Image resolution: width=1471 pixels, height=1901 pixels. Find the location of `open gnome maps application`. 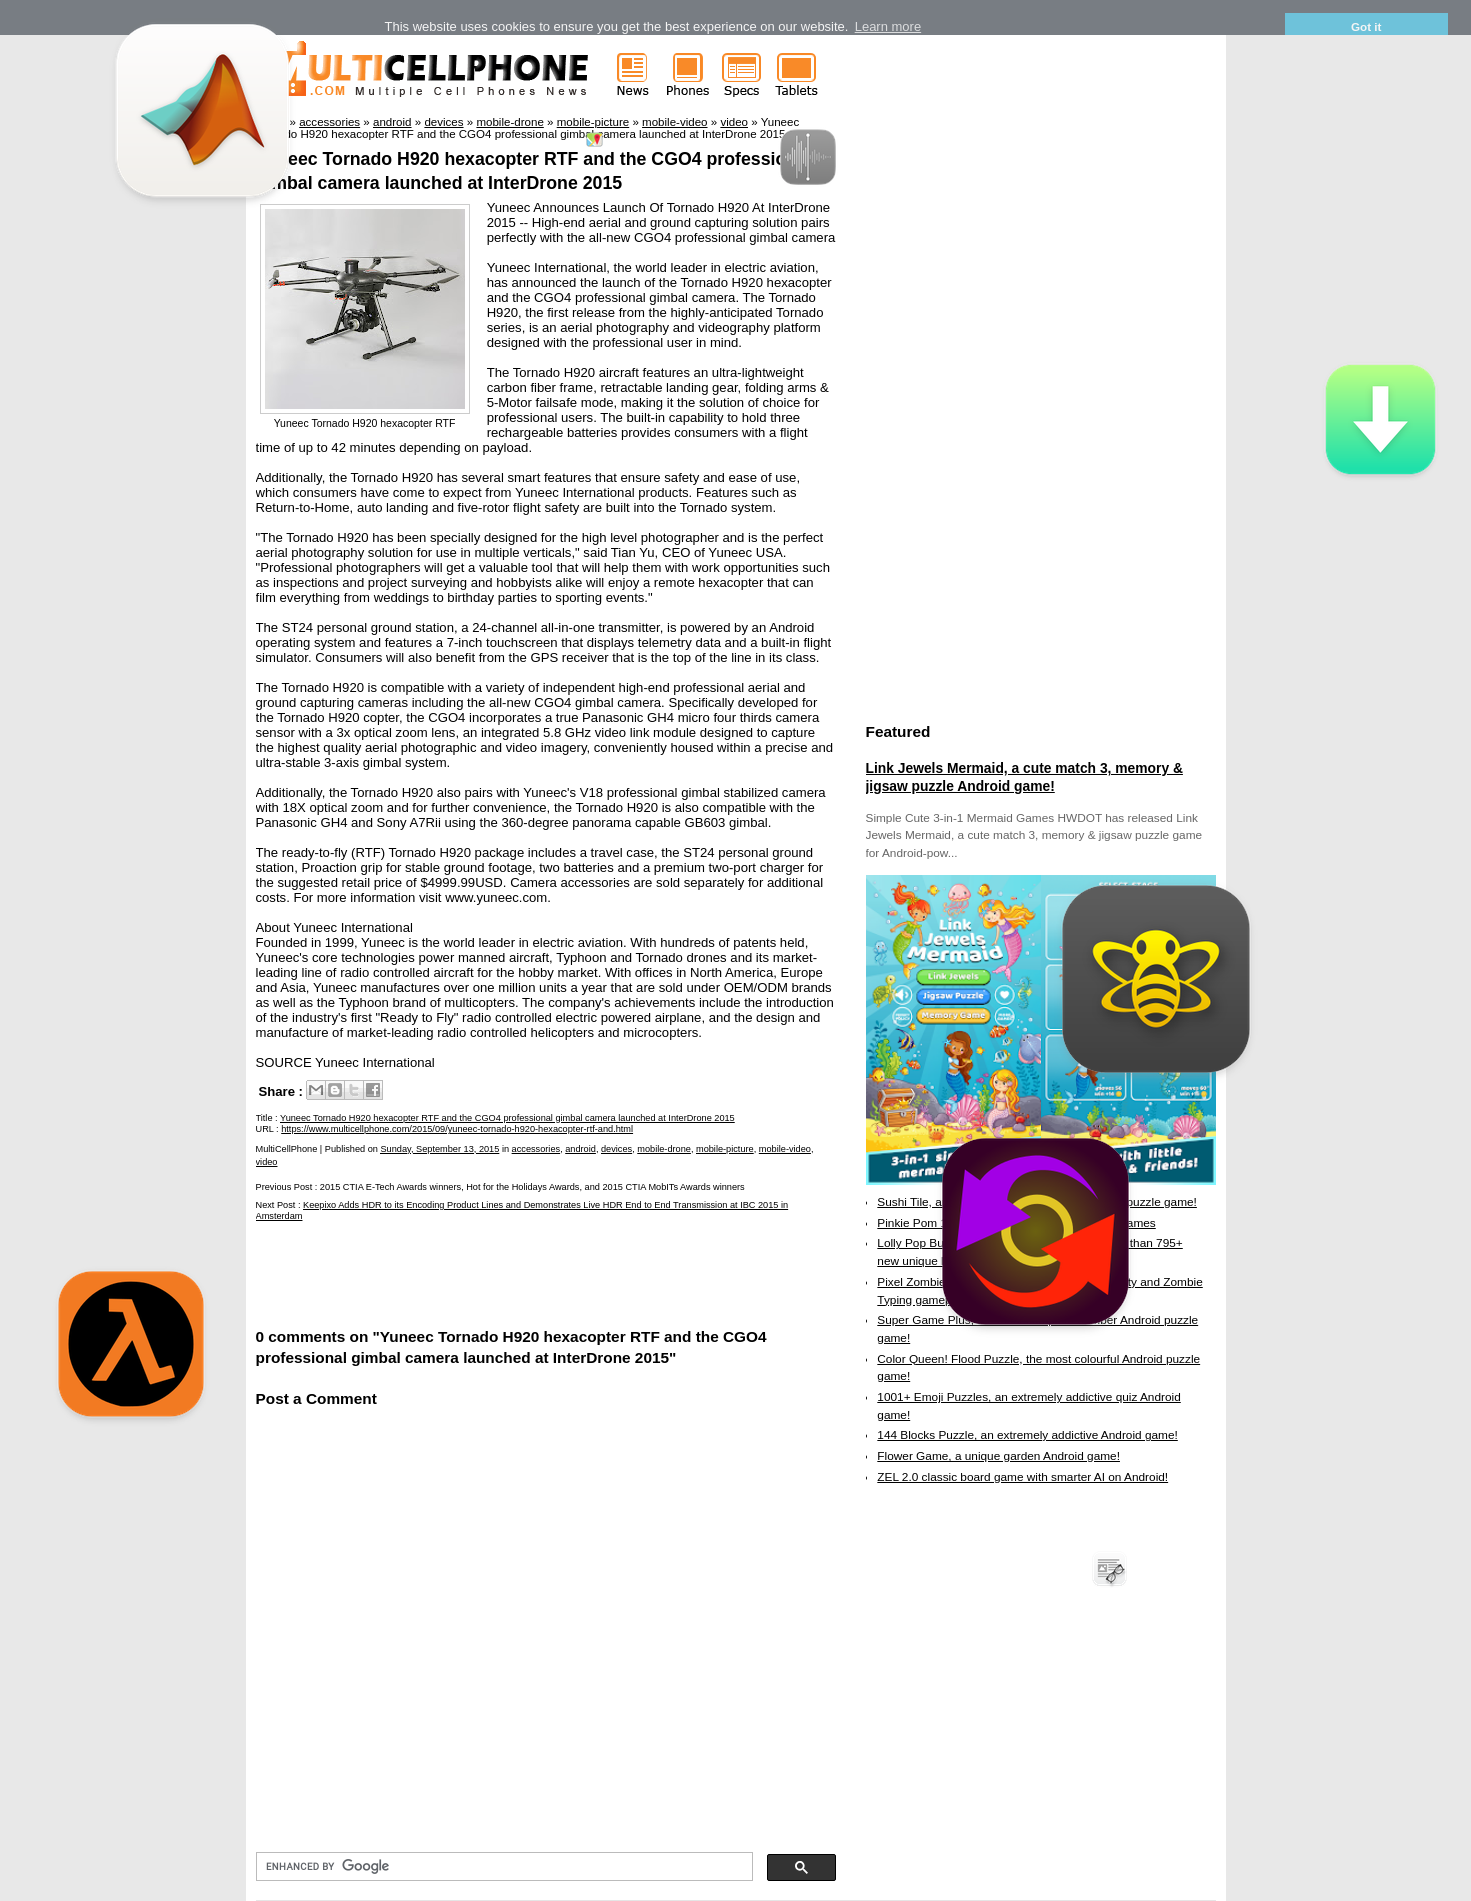

open gnome maps application is located at coordinates (594, 139).